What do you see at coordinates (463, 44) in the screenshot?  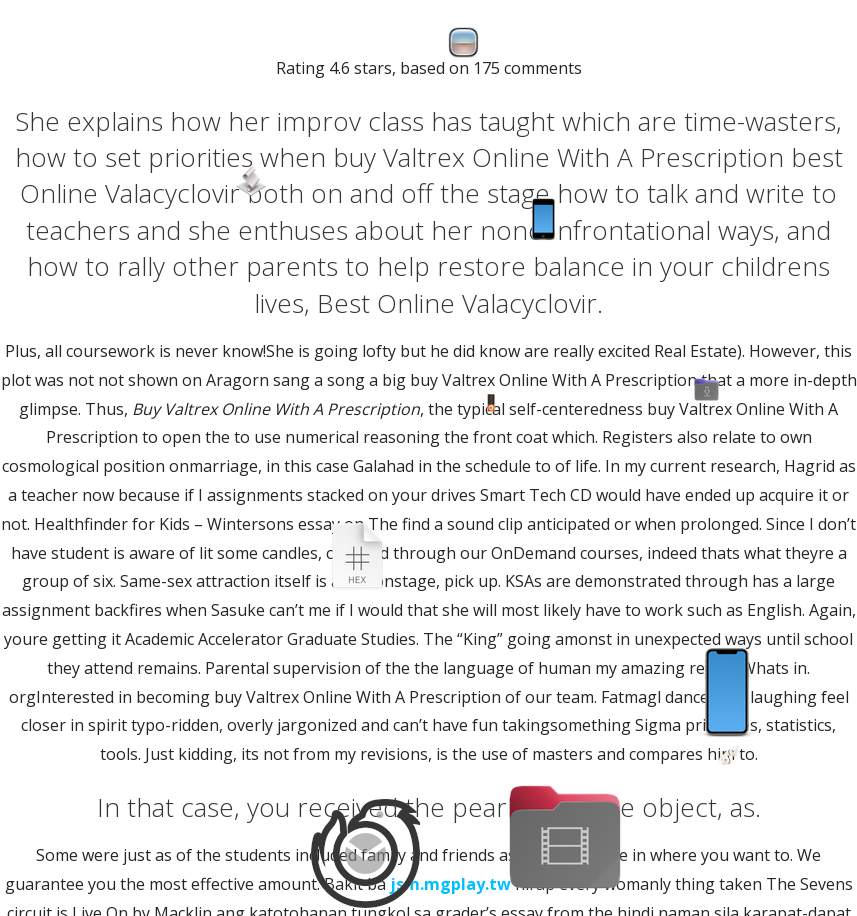 I see `access background textures and materials library` at bounding box center [463, 44].